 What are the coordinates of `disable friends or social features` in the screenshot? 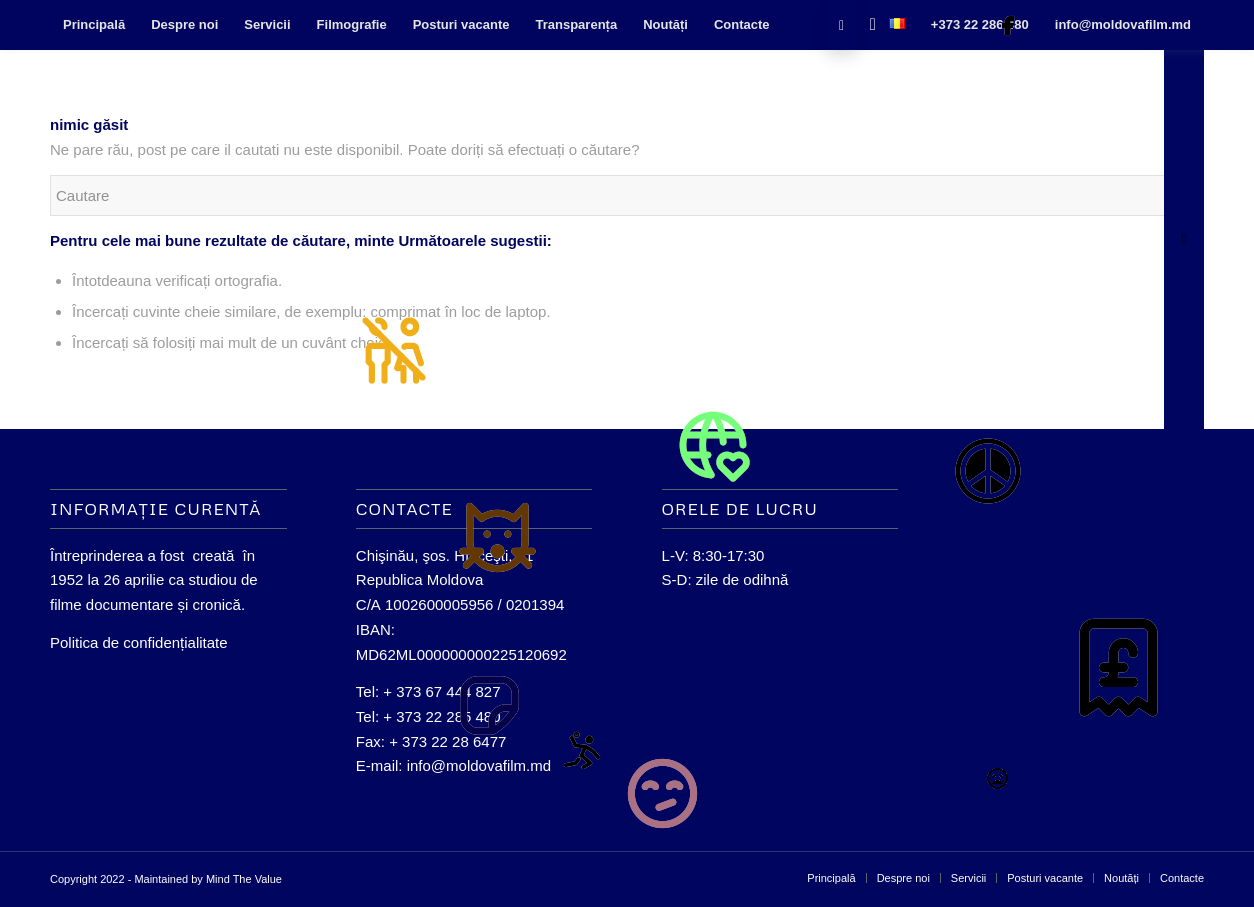 It's located at (394, 349).